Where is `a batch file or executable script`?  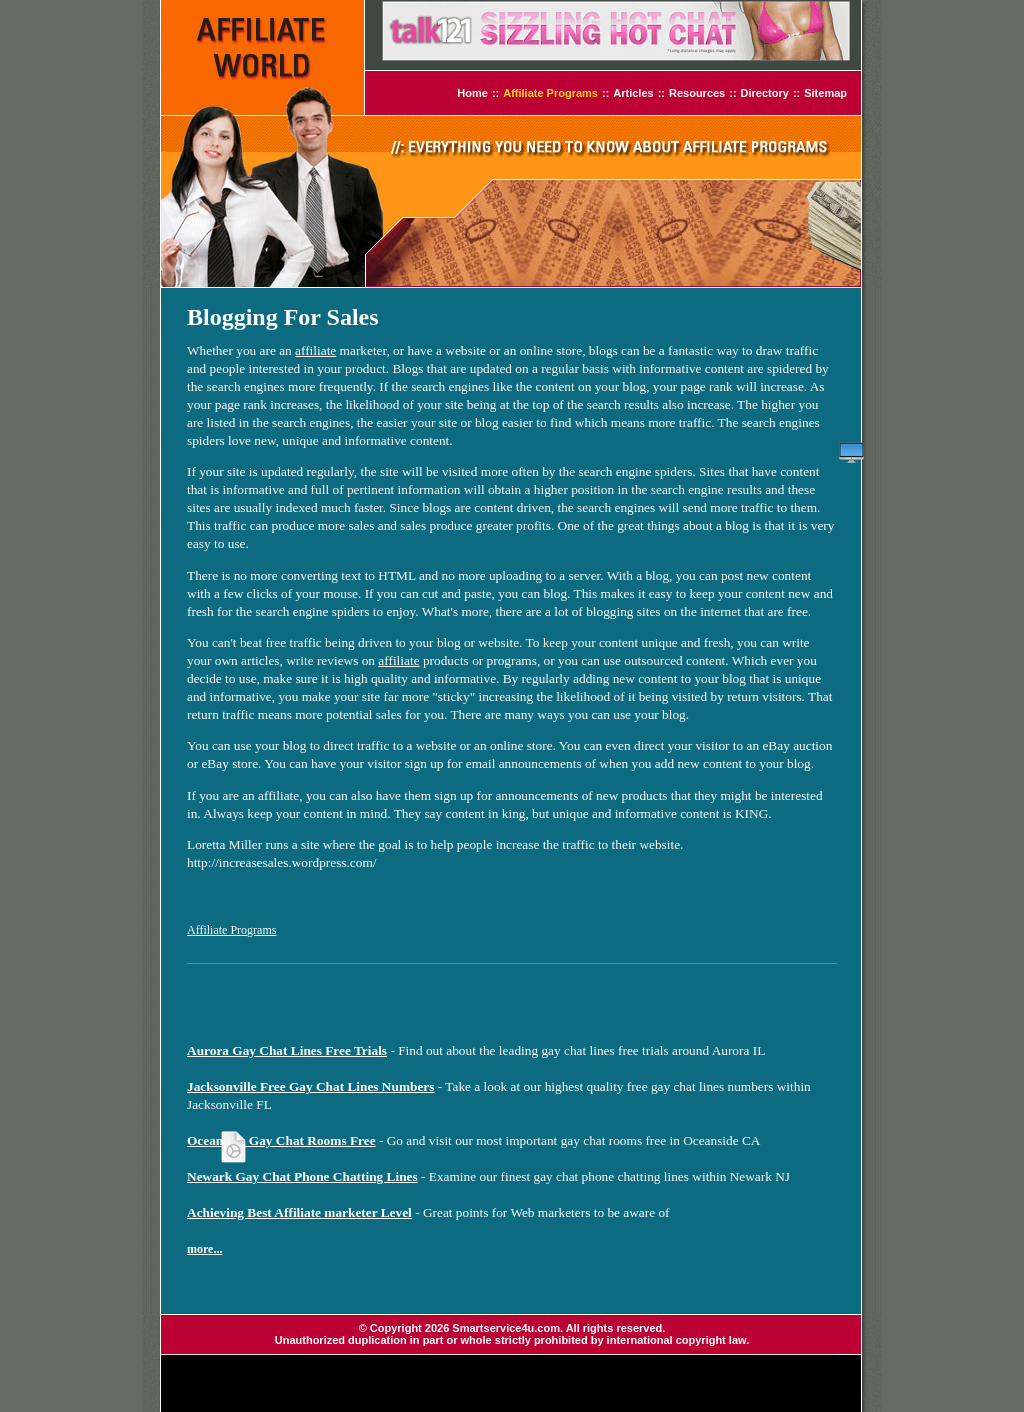 a batch file or executable script is located at coordinates (233, 1147).